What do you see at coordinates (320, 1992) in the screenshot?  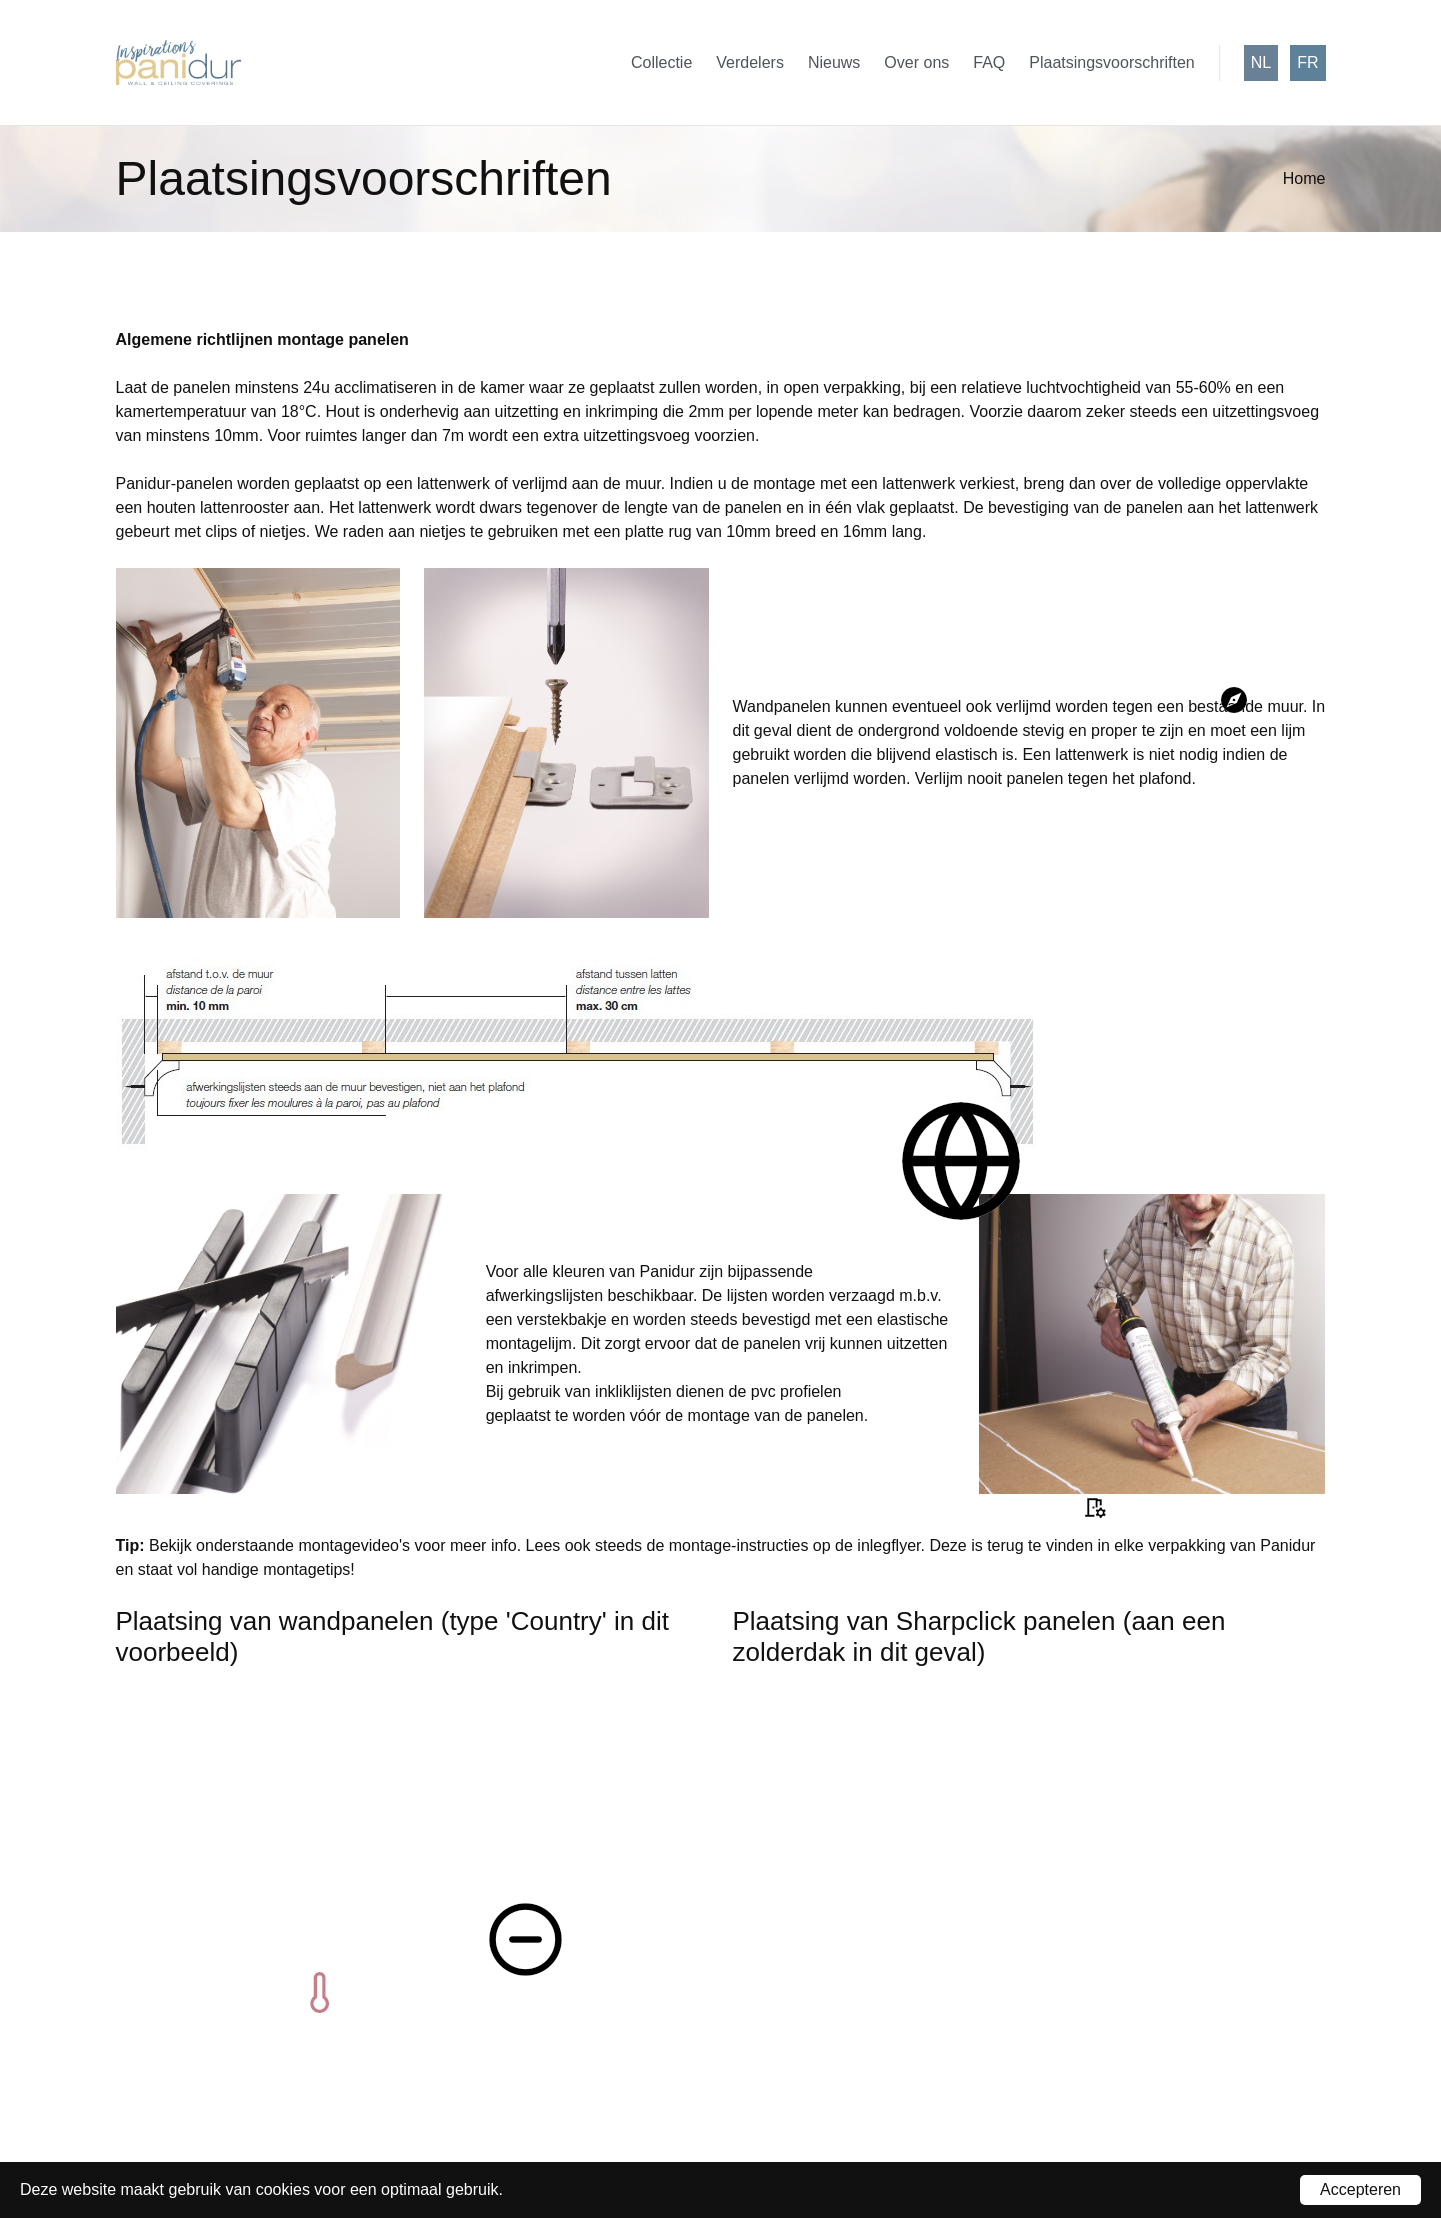 I see `view current temperature` at bounding box center [320, 1992].